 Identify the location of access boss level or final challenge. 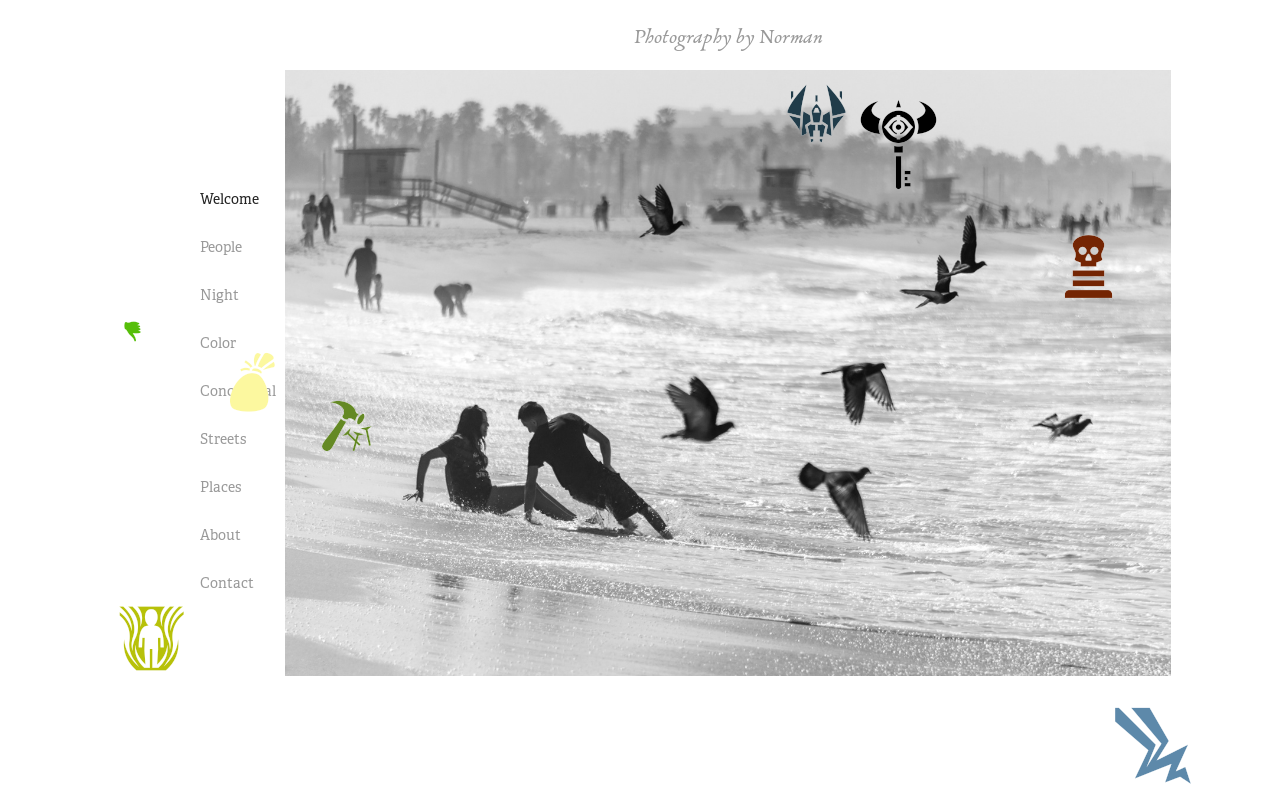
(898, 144).